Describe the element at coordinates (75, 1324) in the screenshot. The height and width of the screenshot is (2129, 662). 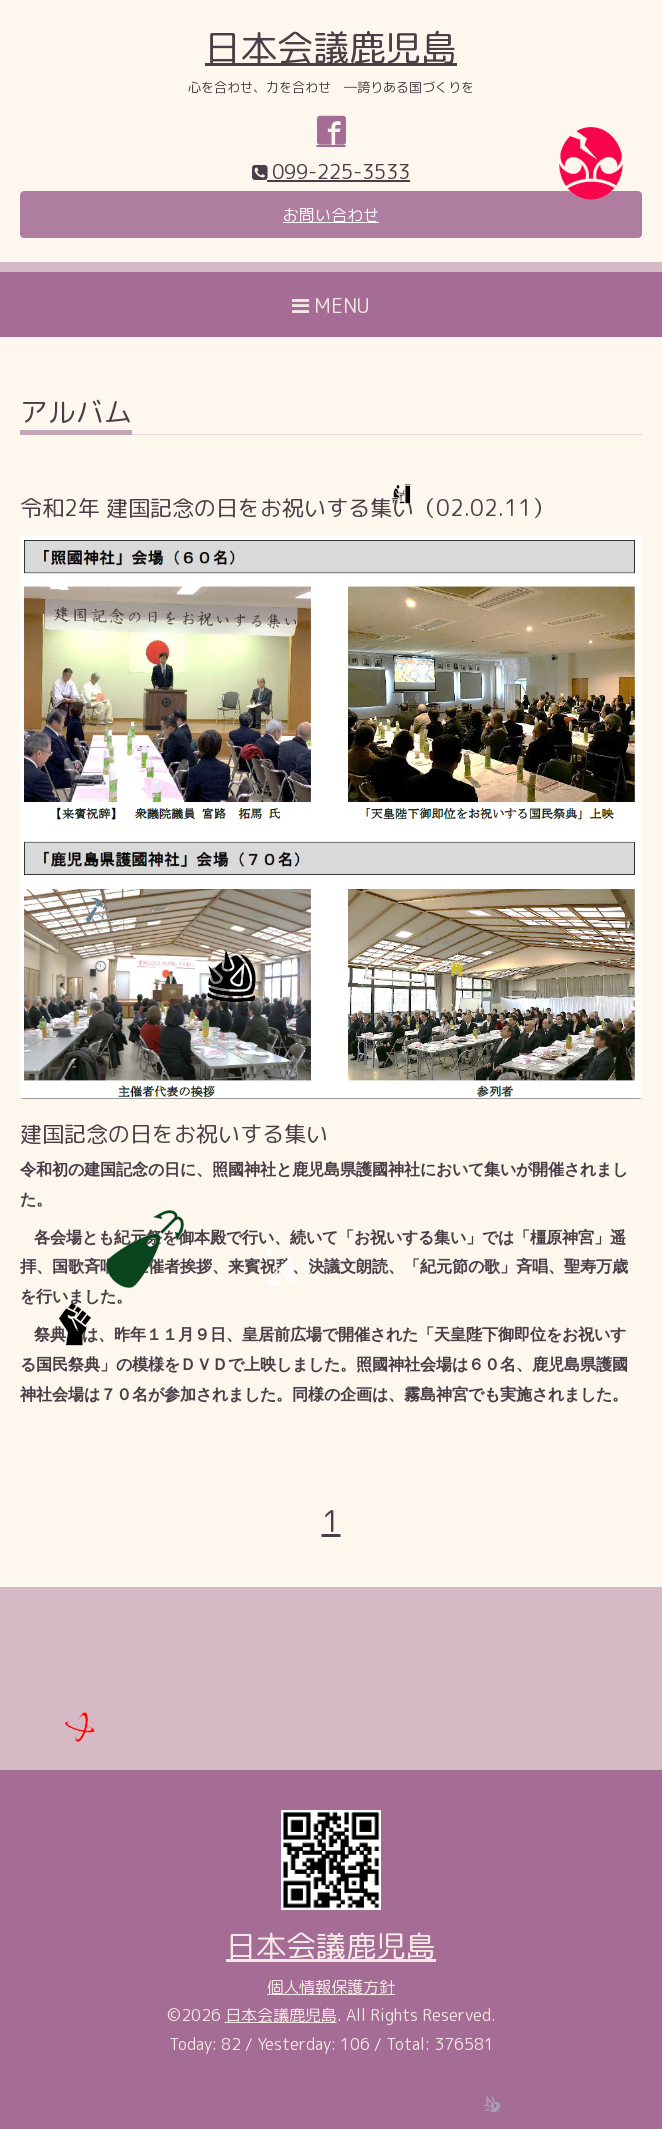
I see `indicates strength or power action in a game` at that location.